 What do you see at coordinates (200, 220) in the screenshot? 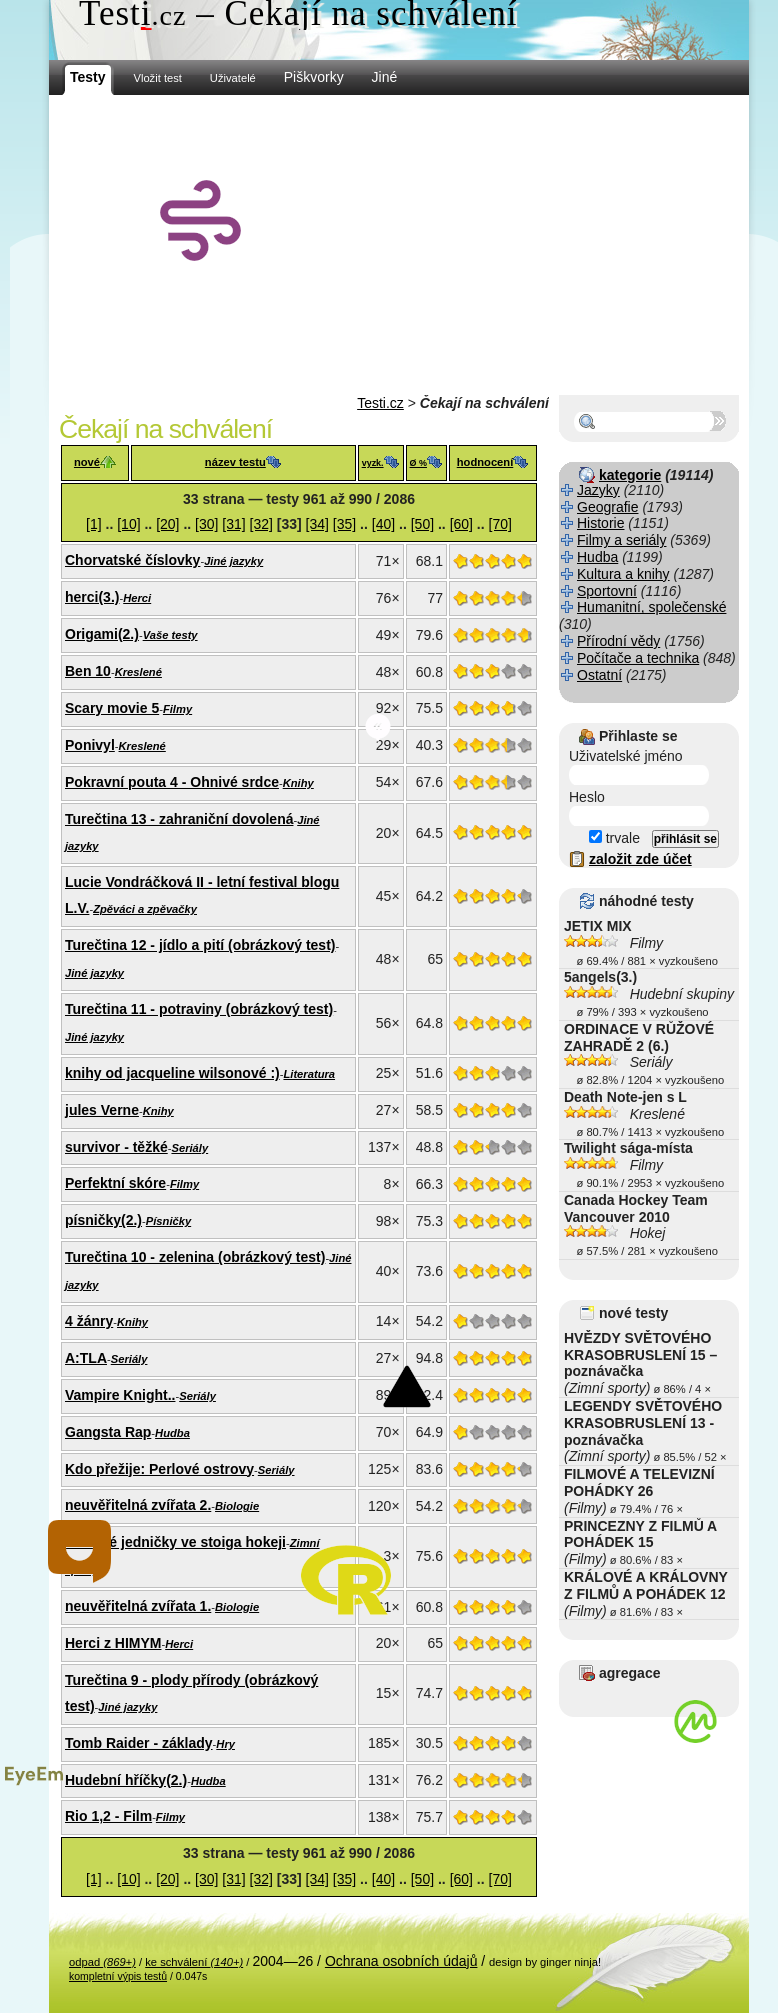
I see `indicates windy weather conditions` at bounding box center [200, 220].